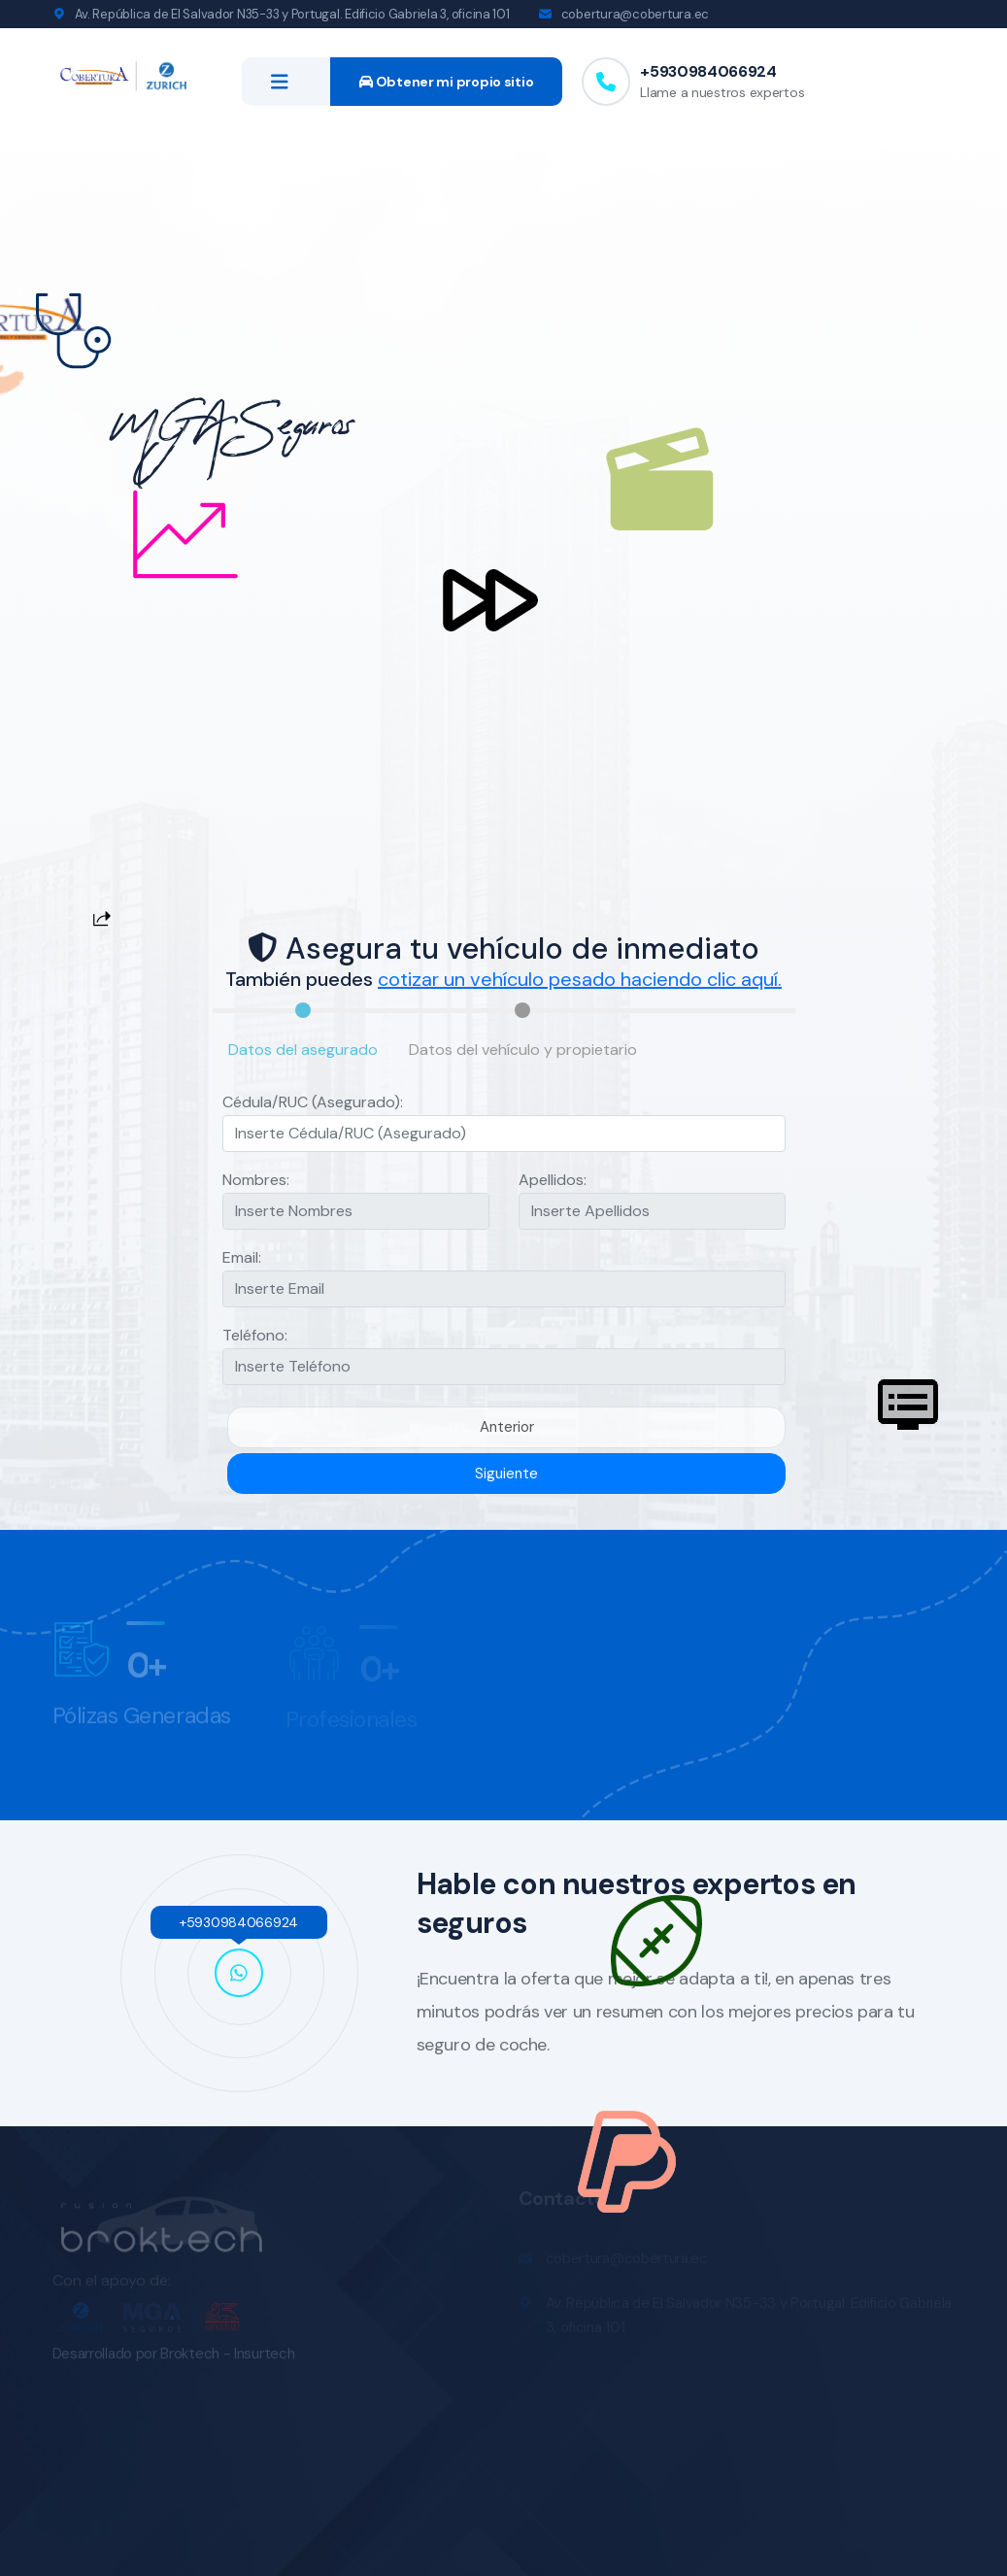 The width and height of the screenshot is (1007, 2576). I want to click on access sports scores and updates, so click(656, 1941).